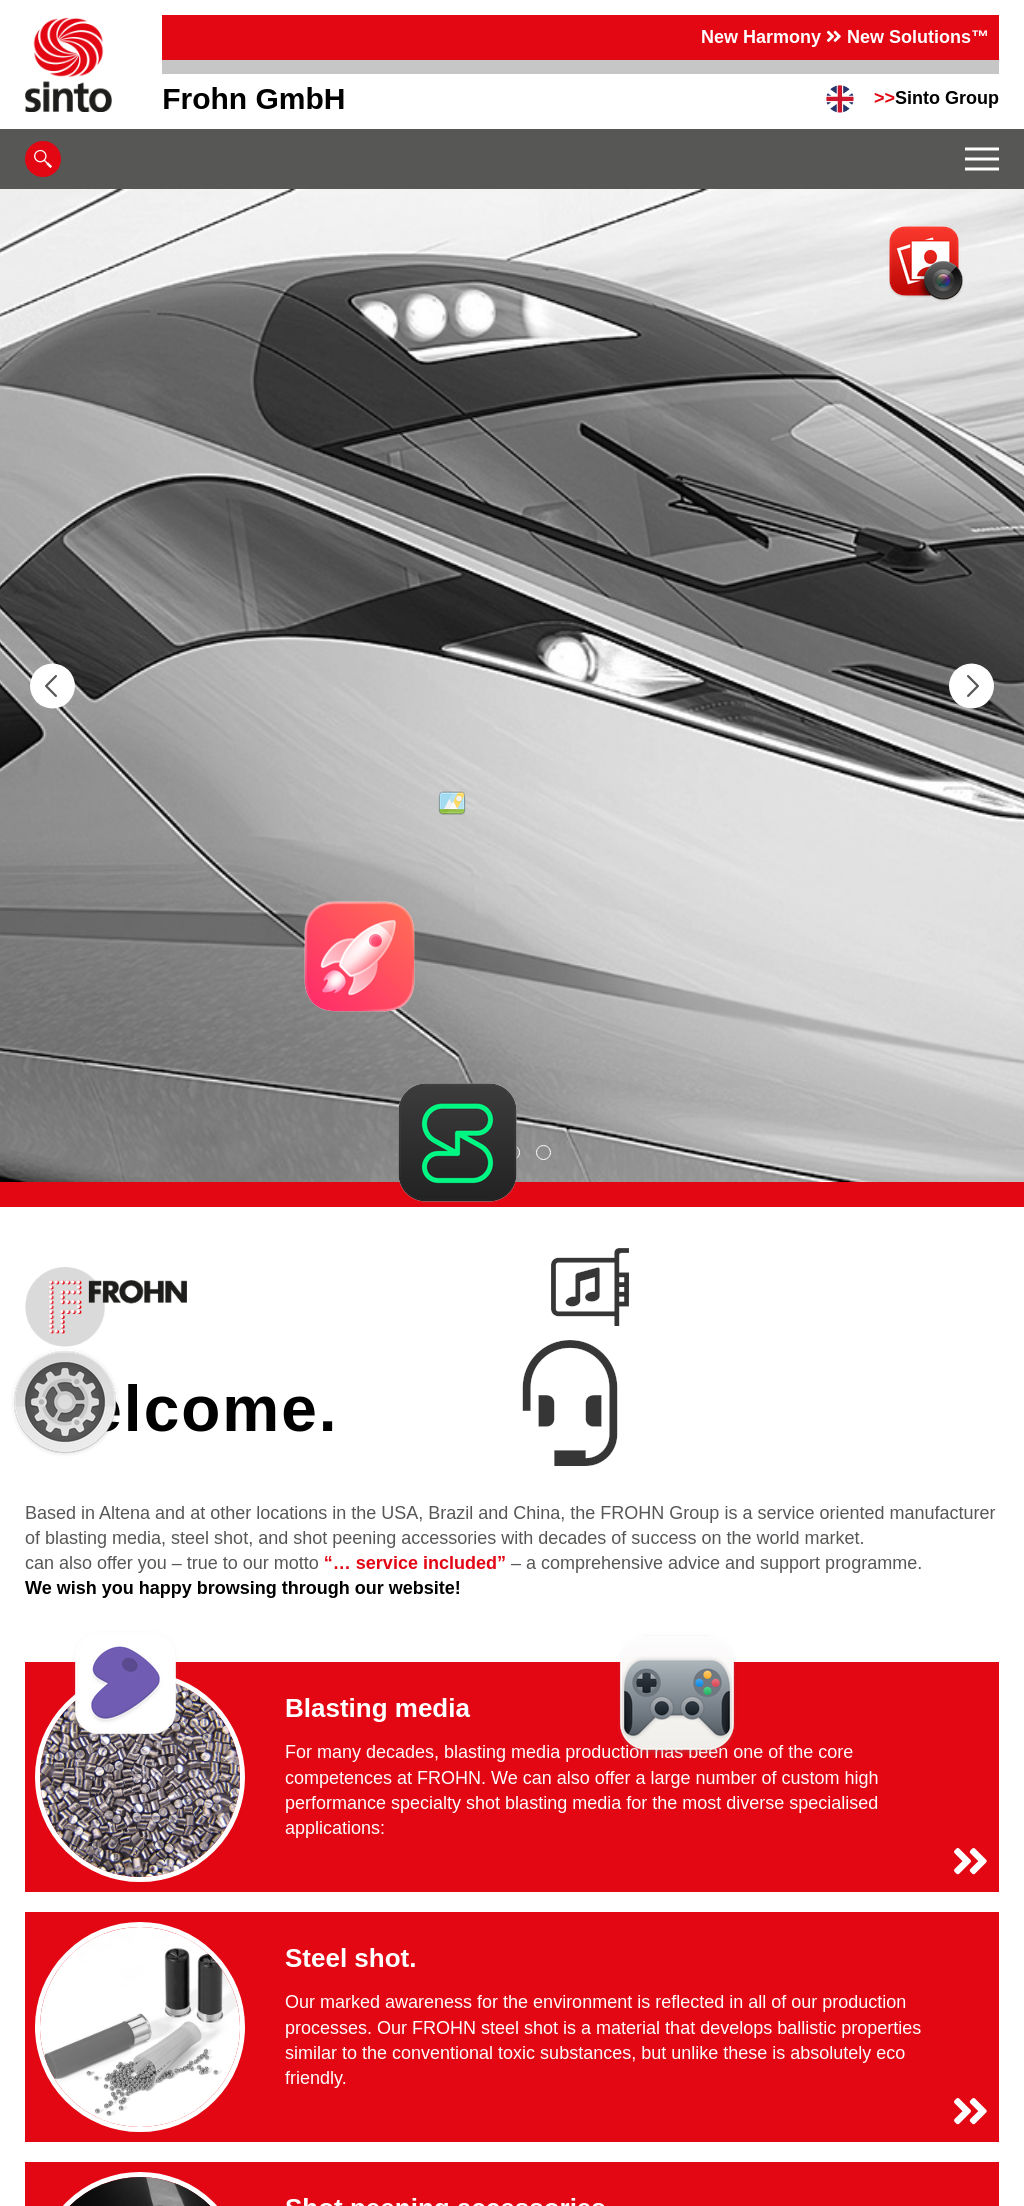 The width and height of the screenshot is (1024, 2206). Describe the element at coordinates (359, 956) in the screenshot. I see `launch the games app` at that location.